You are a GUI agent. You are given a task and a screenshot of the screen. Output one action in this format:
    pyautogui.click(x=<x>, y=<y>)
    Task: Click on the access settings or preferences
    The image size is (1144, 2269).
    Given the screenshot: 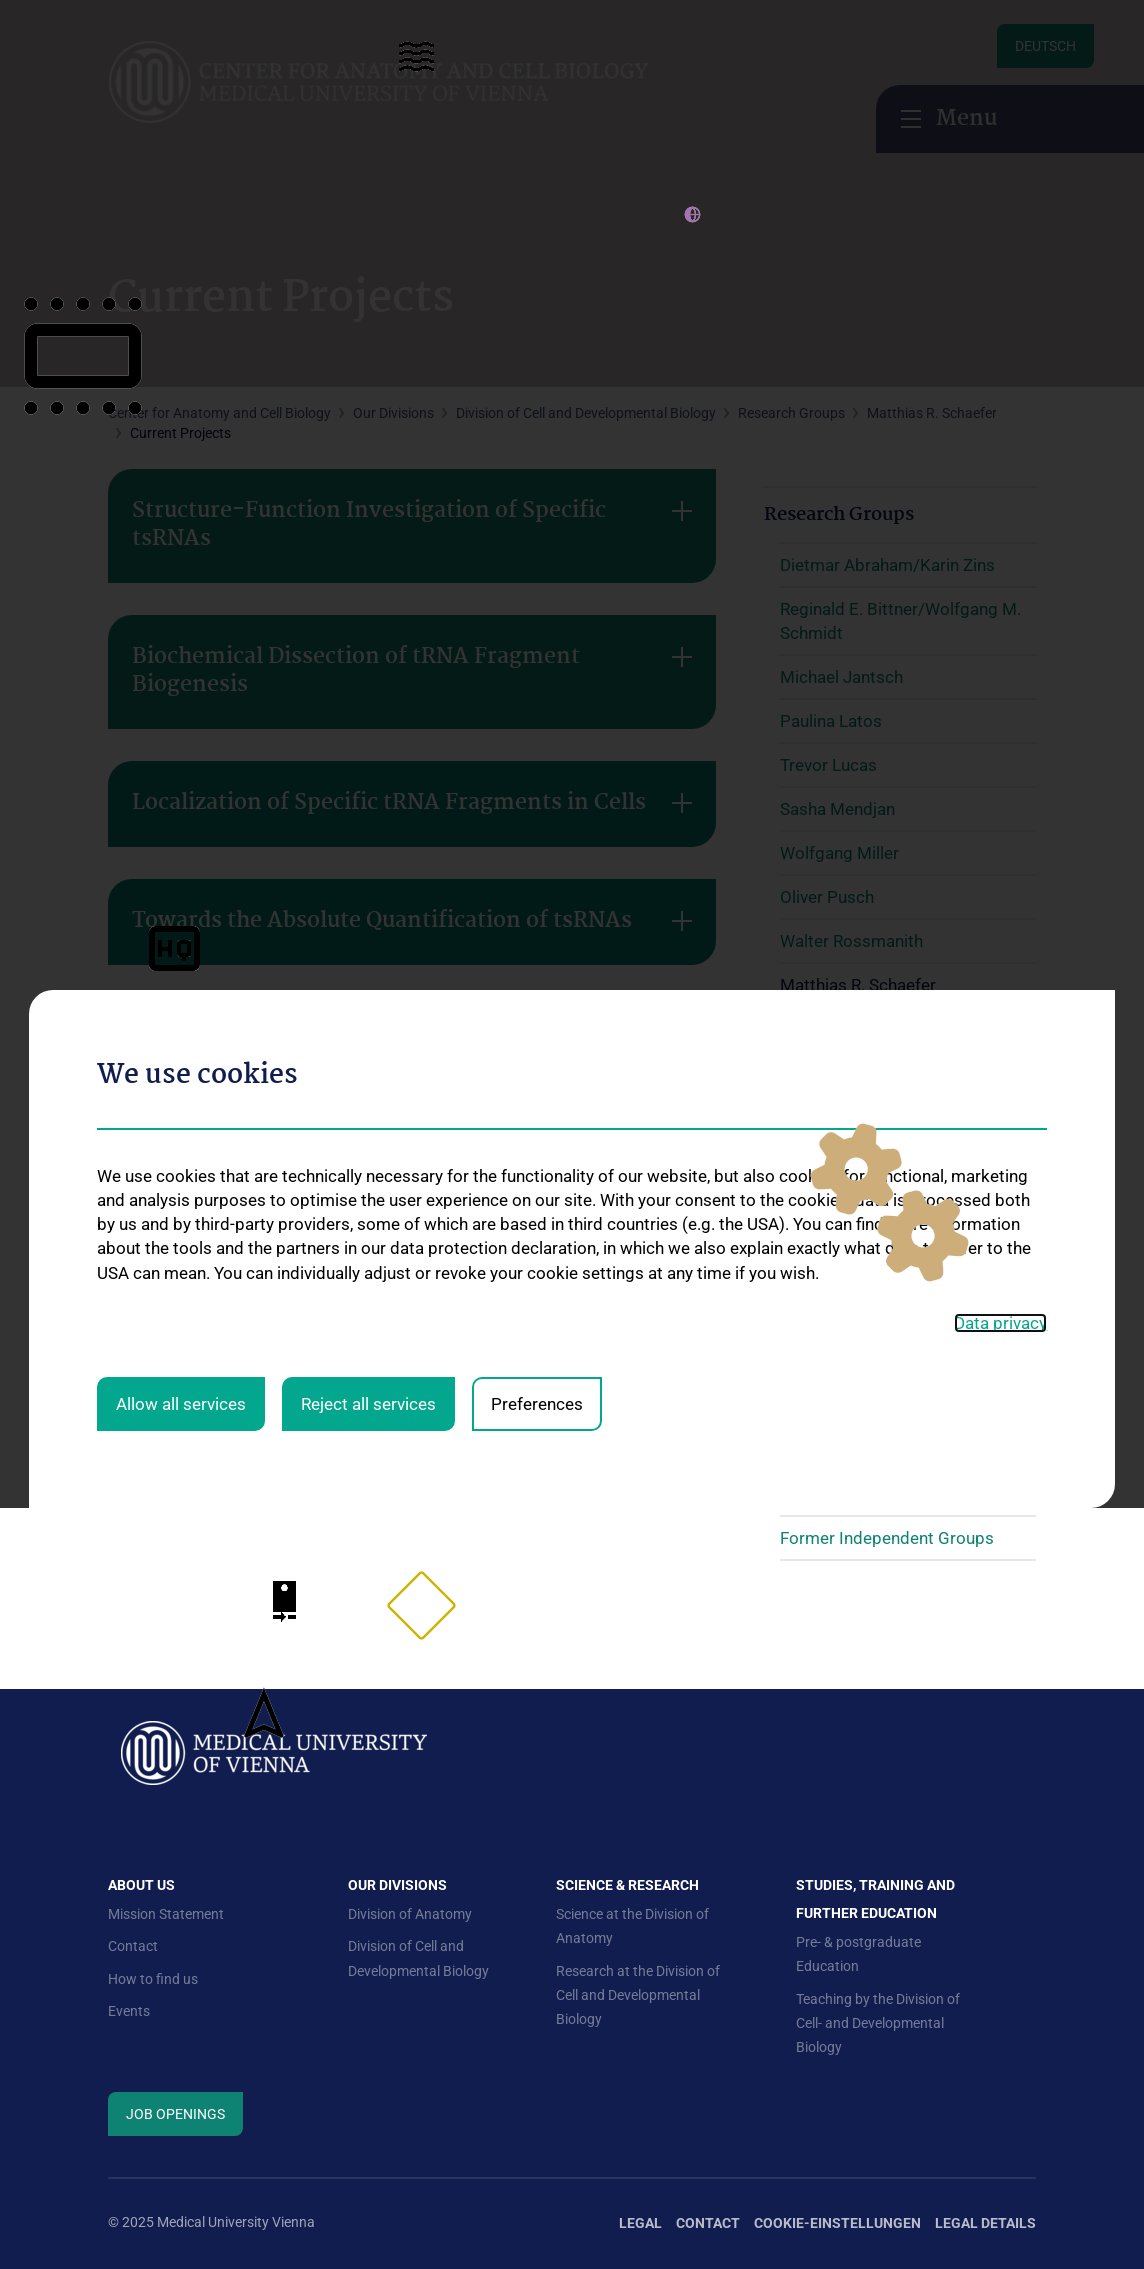 What is the action you would take?
    pyautogui.click(x=889, y=1202)
    